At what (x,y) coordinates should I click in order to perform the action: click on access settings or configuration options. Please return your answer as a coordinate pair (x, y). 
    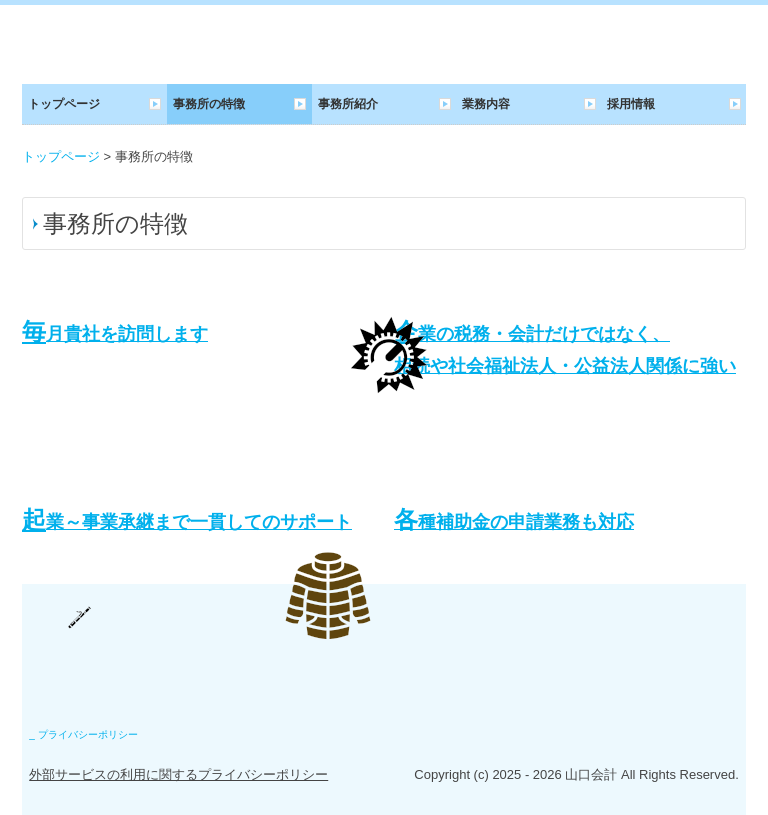
    Looking at the image, I should click on (389, 355).